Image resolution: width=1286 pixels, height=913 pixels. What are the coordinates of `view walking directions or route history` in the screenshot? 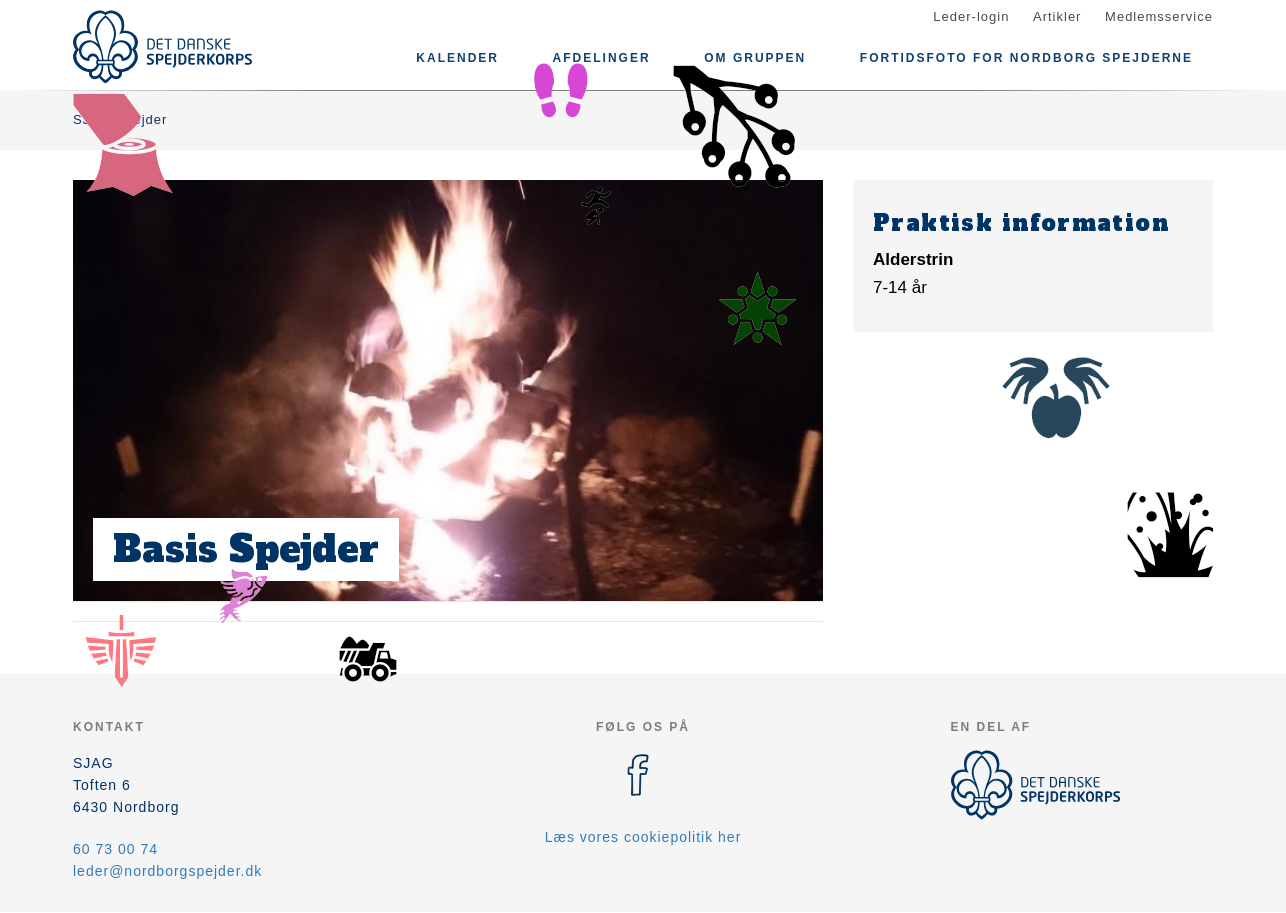 It's located at (560, 90).